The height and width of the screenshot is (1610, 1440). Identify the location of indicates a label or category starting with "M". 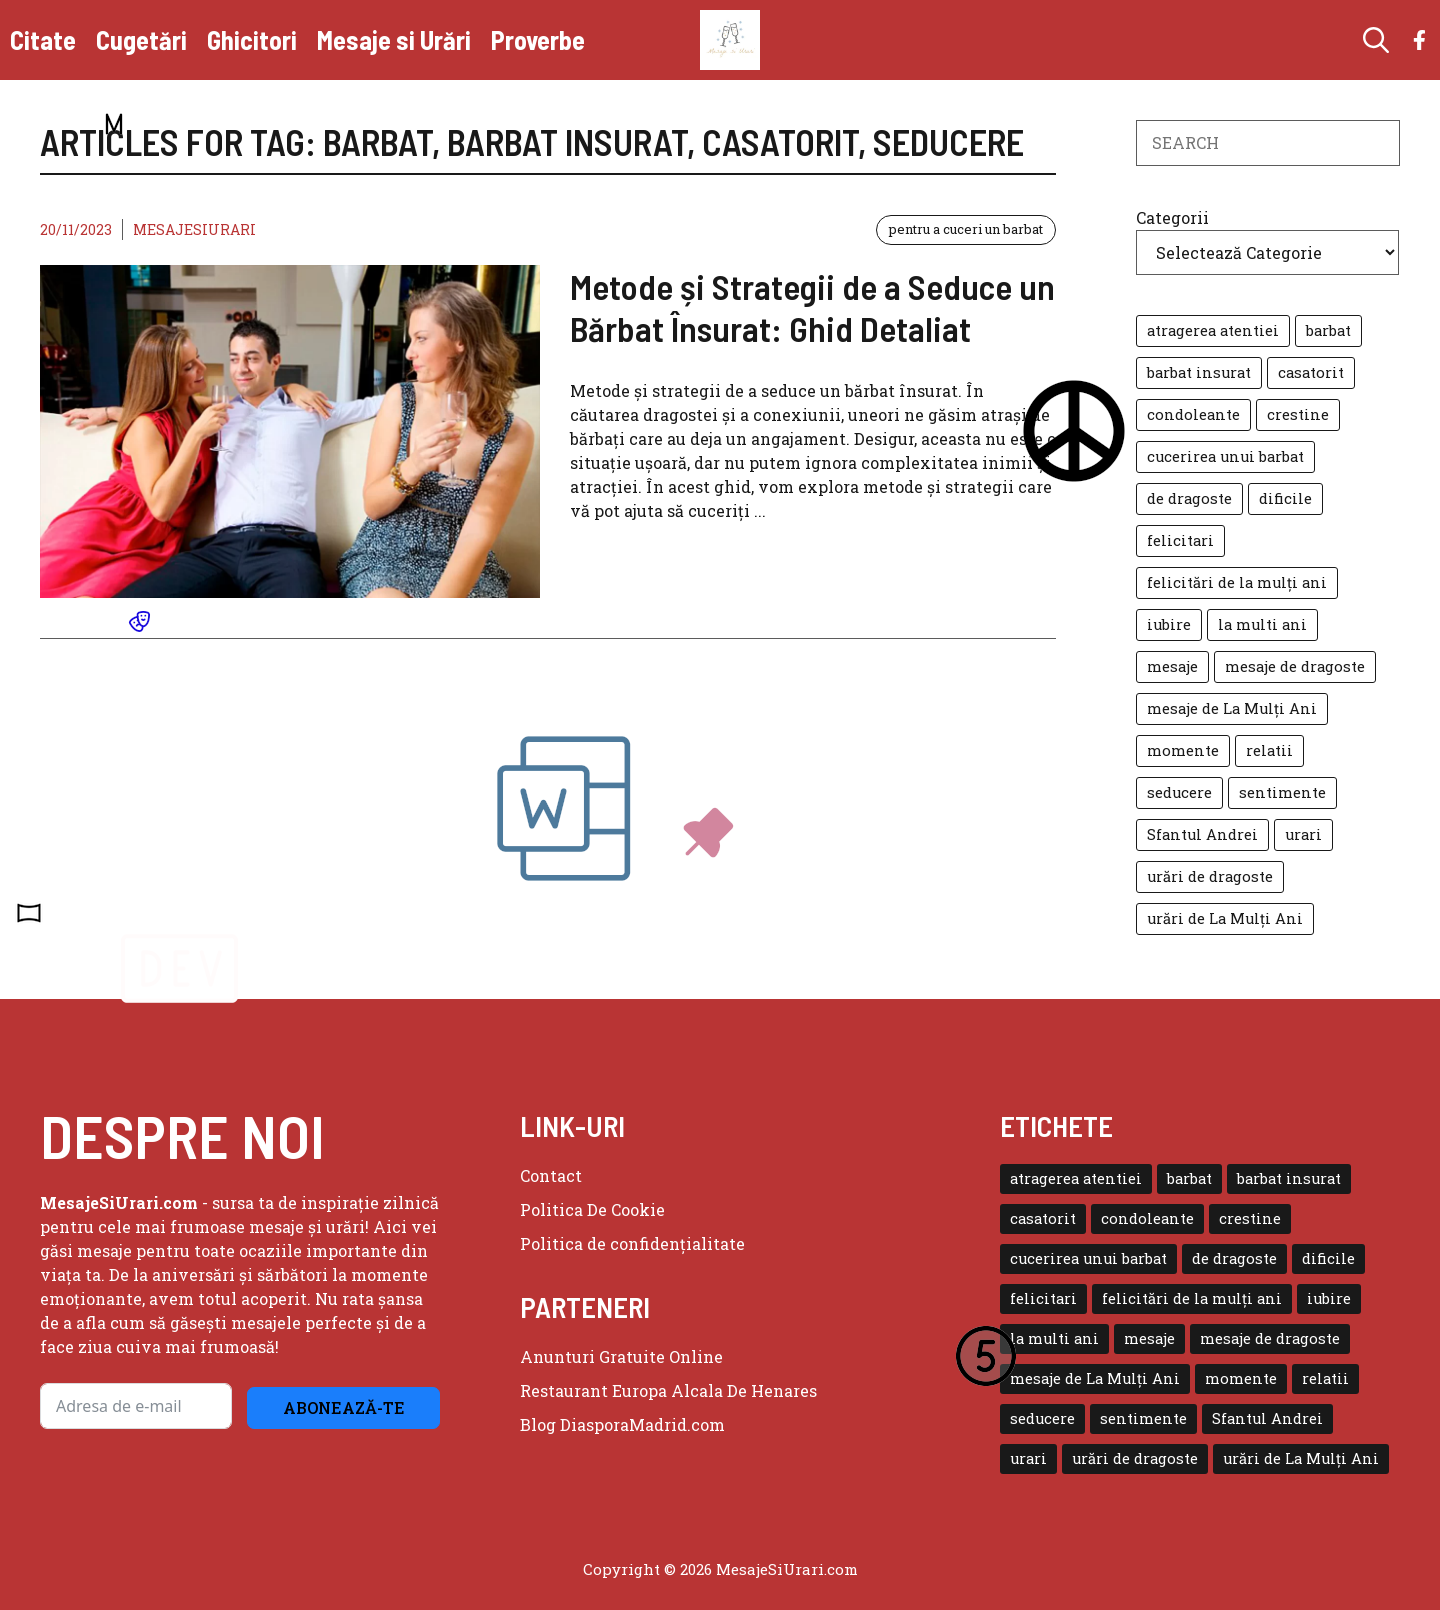
(114, 124).